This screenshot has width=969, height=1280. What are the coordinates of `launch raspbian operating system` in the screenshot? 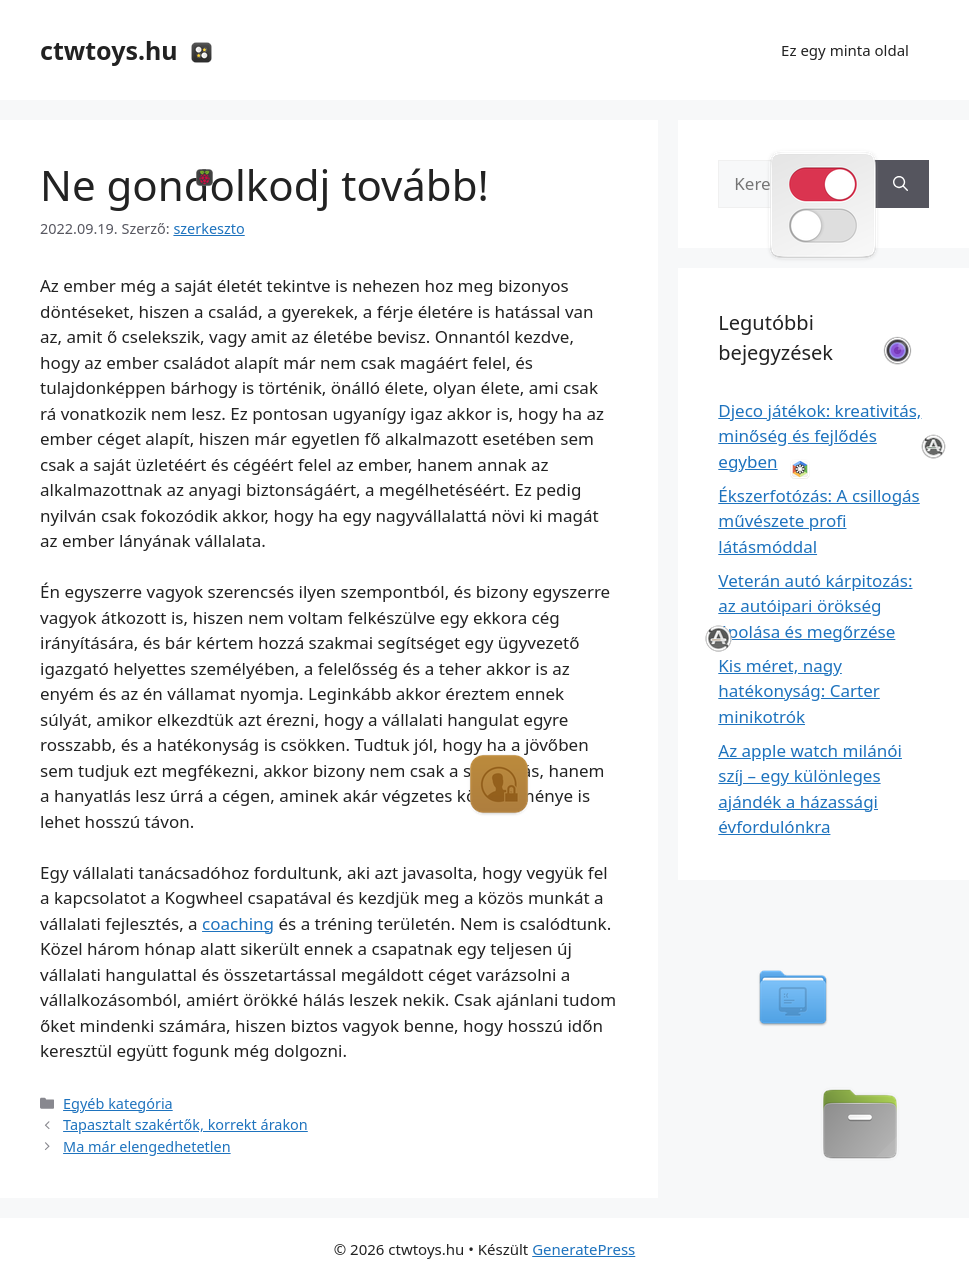 It's located at (204, 177).